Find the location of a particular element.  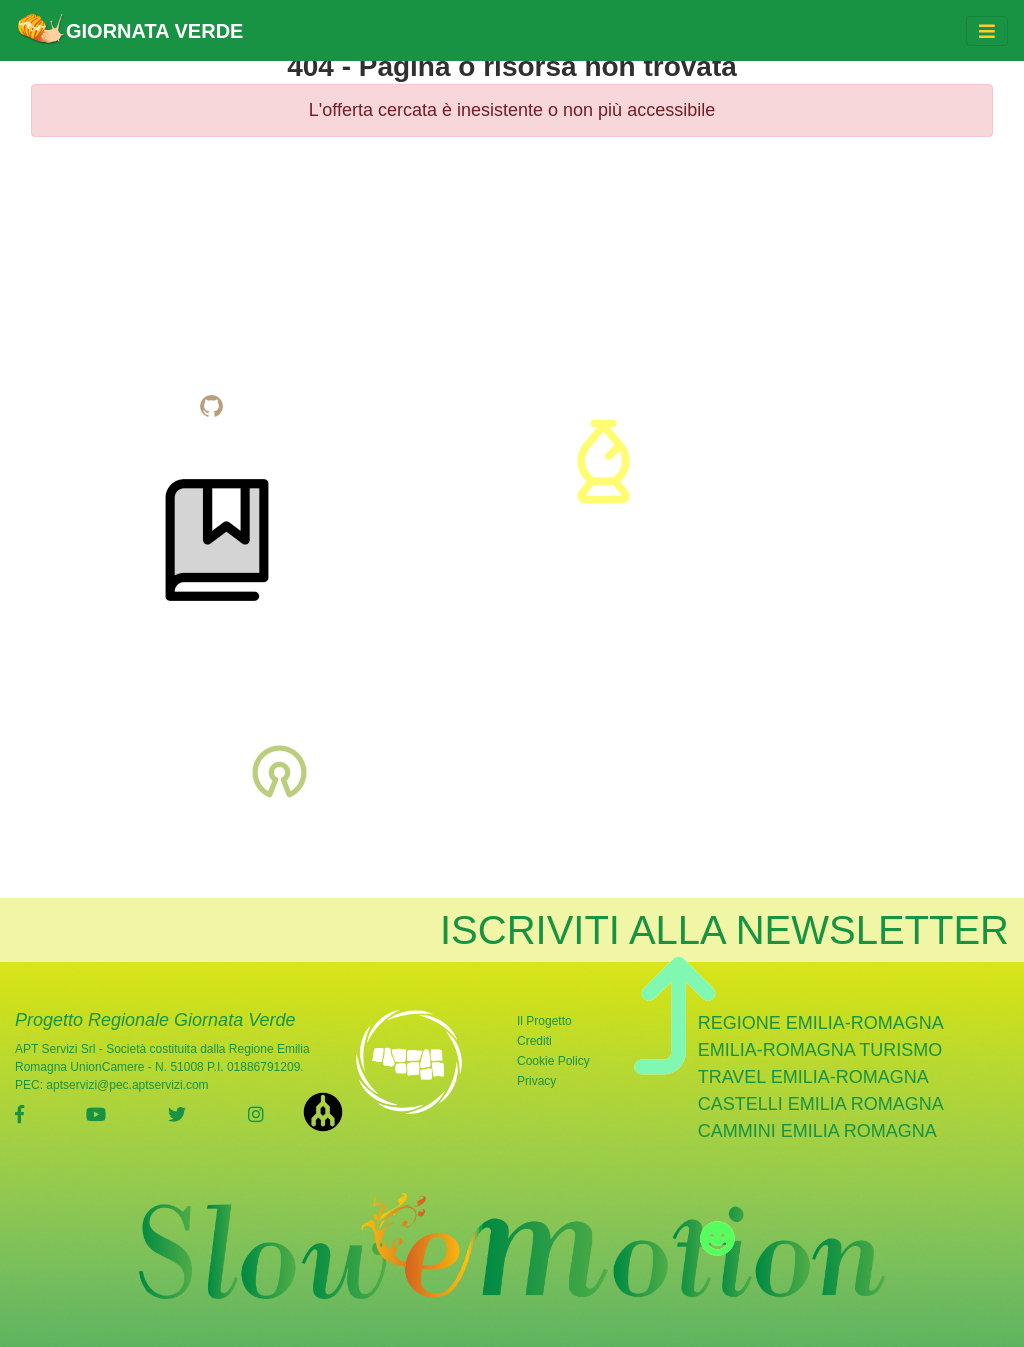

megaport brand logo is located at coordinates (323, 1112).